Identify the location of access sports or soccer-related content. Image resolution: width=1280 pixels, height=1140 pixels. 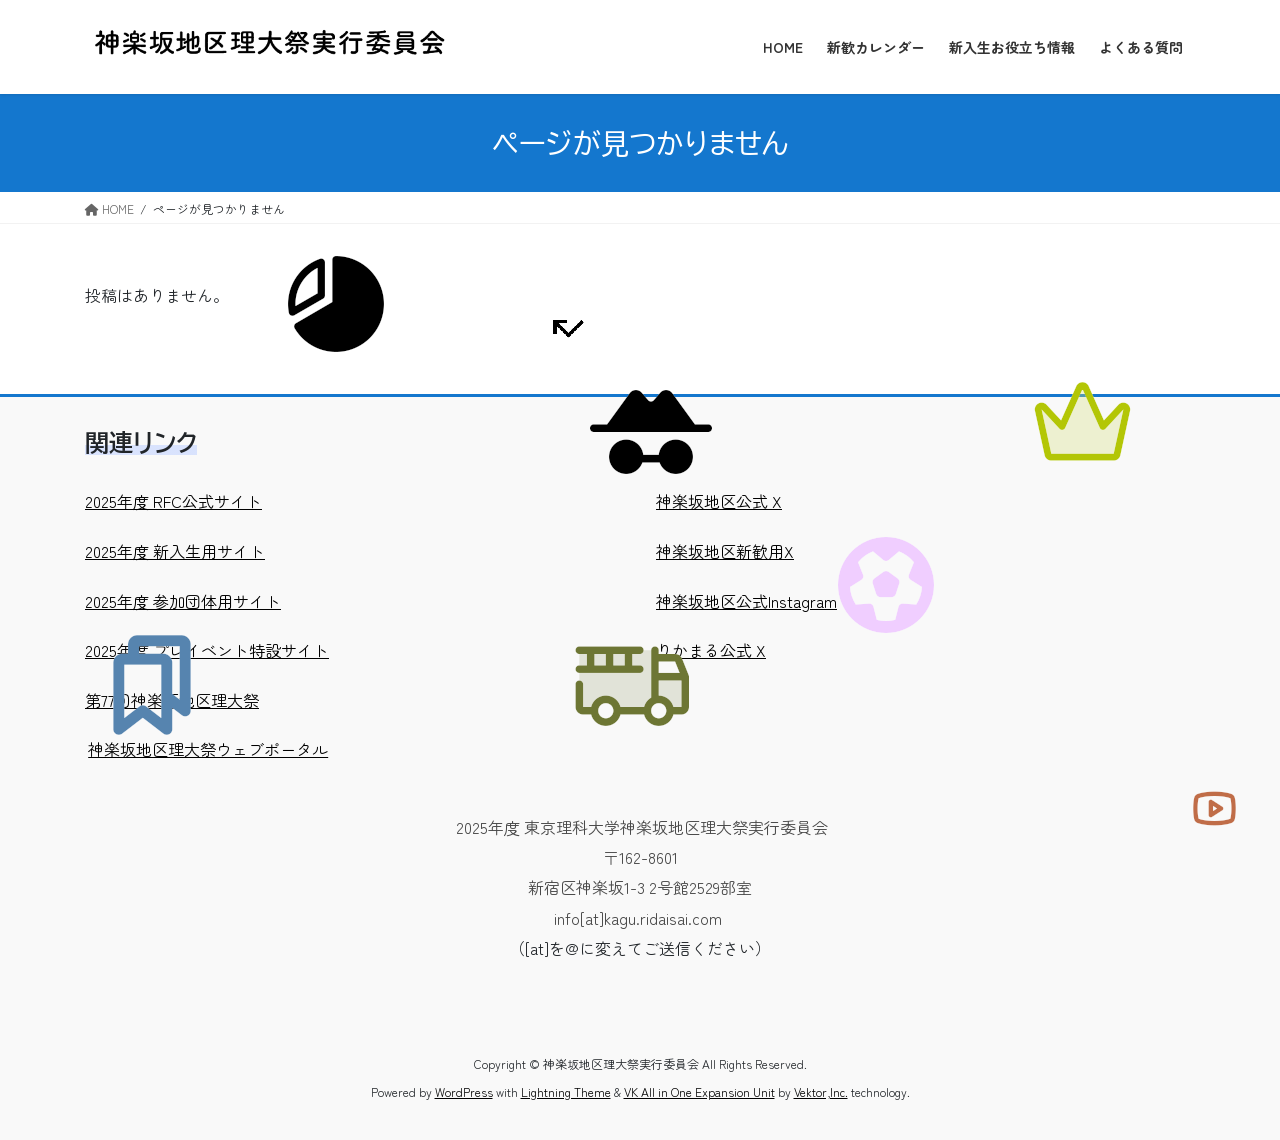
(886, 585).